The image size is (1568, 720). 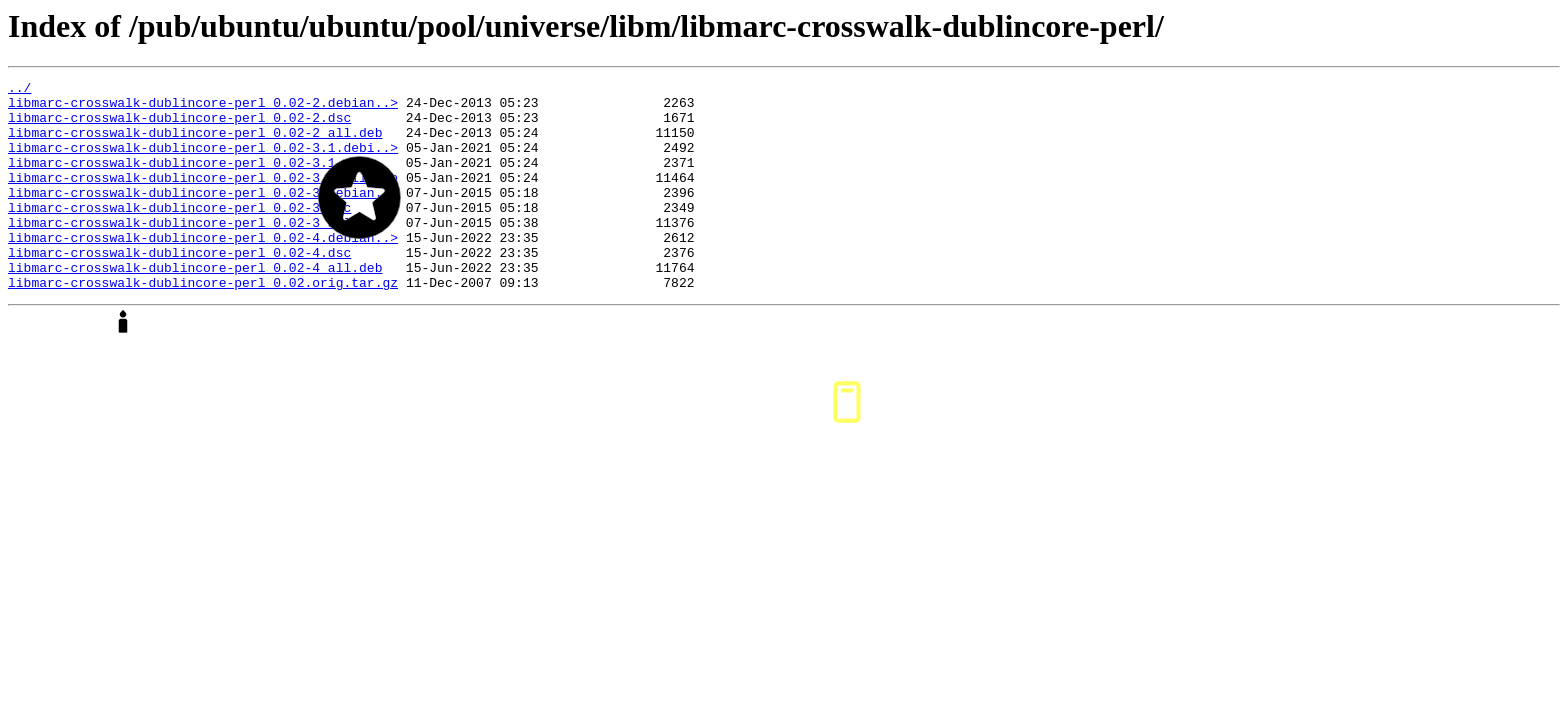 What do you see at coordinates (359, 197) in the screenshot?
I see `mark item as favorite` at bounding box center [359, 197].